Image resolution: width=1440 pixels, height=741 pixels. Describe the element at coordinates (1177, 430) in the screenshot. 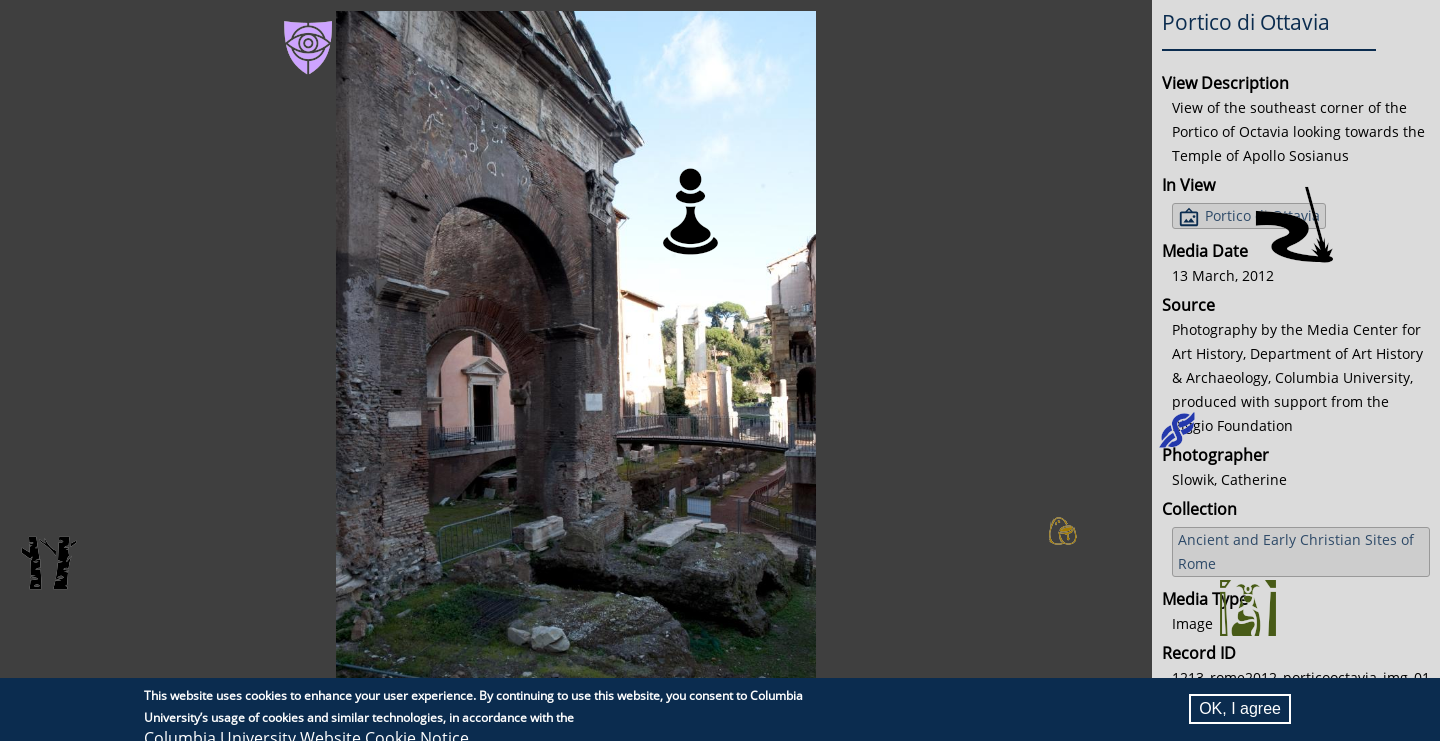

I see `indicates a connection or link between items` at that location.